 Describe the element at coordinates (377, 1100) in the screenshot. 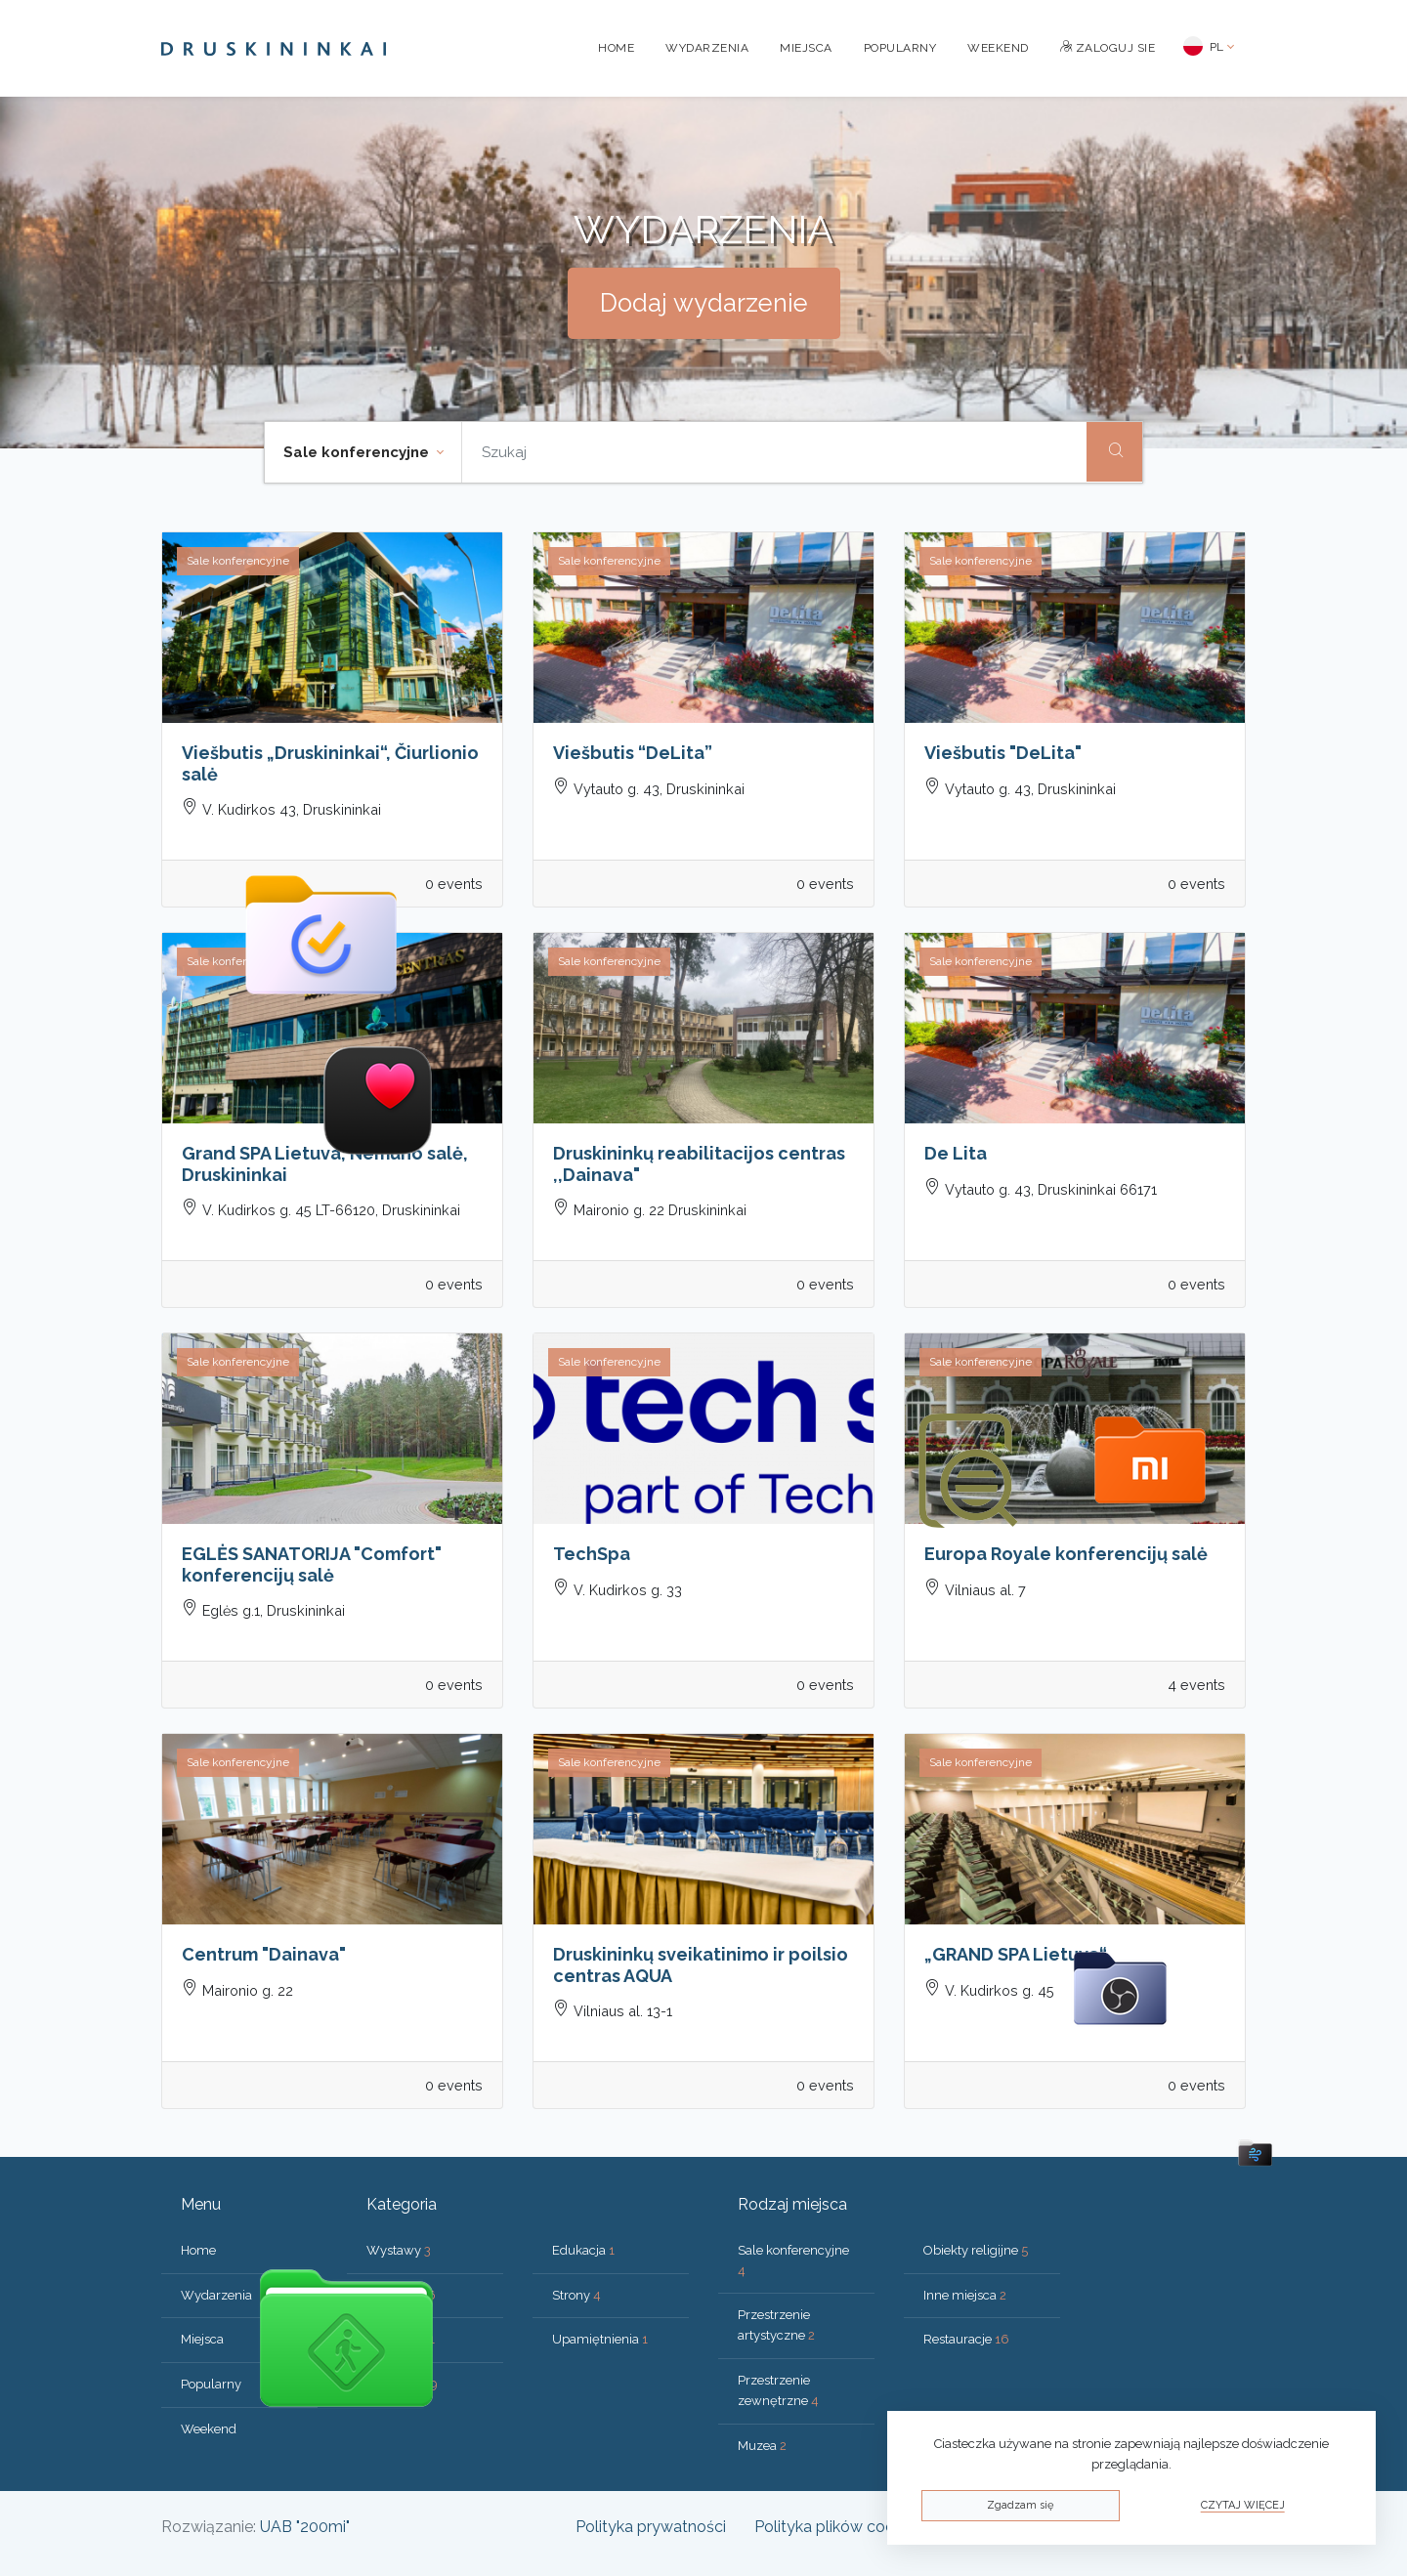

I see `open the health app` at that location.